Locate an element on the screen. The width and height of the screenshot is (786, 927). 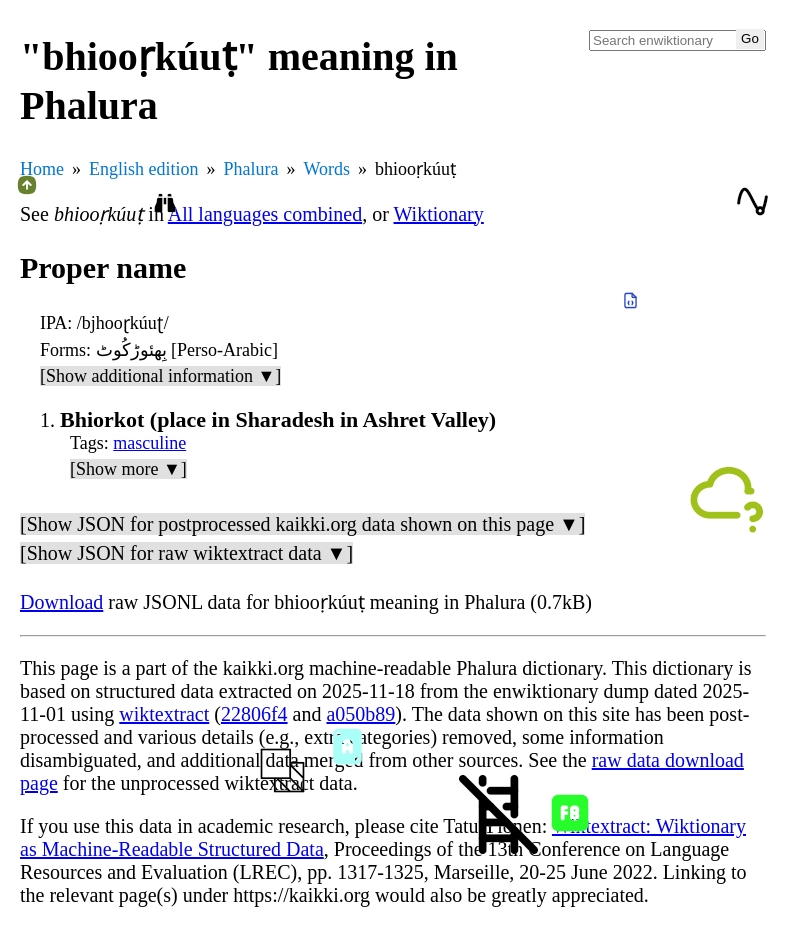
view source code file is located at coordinates (630, 300).